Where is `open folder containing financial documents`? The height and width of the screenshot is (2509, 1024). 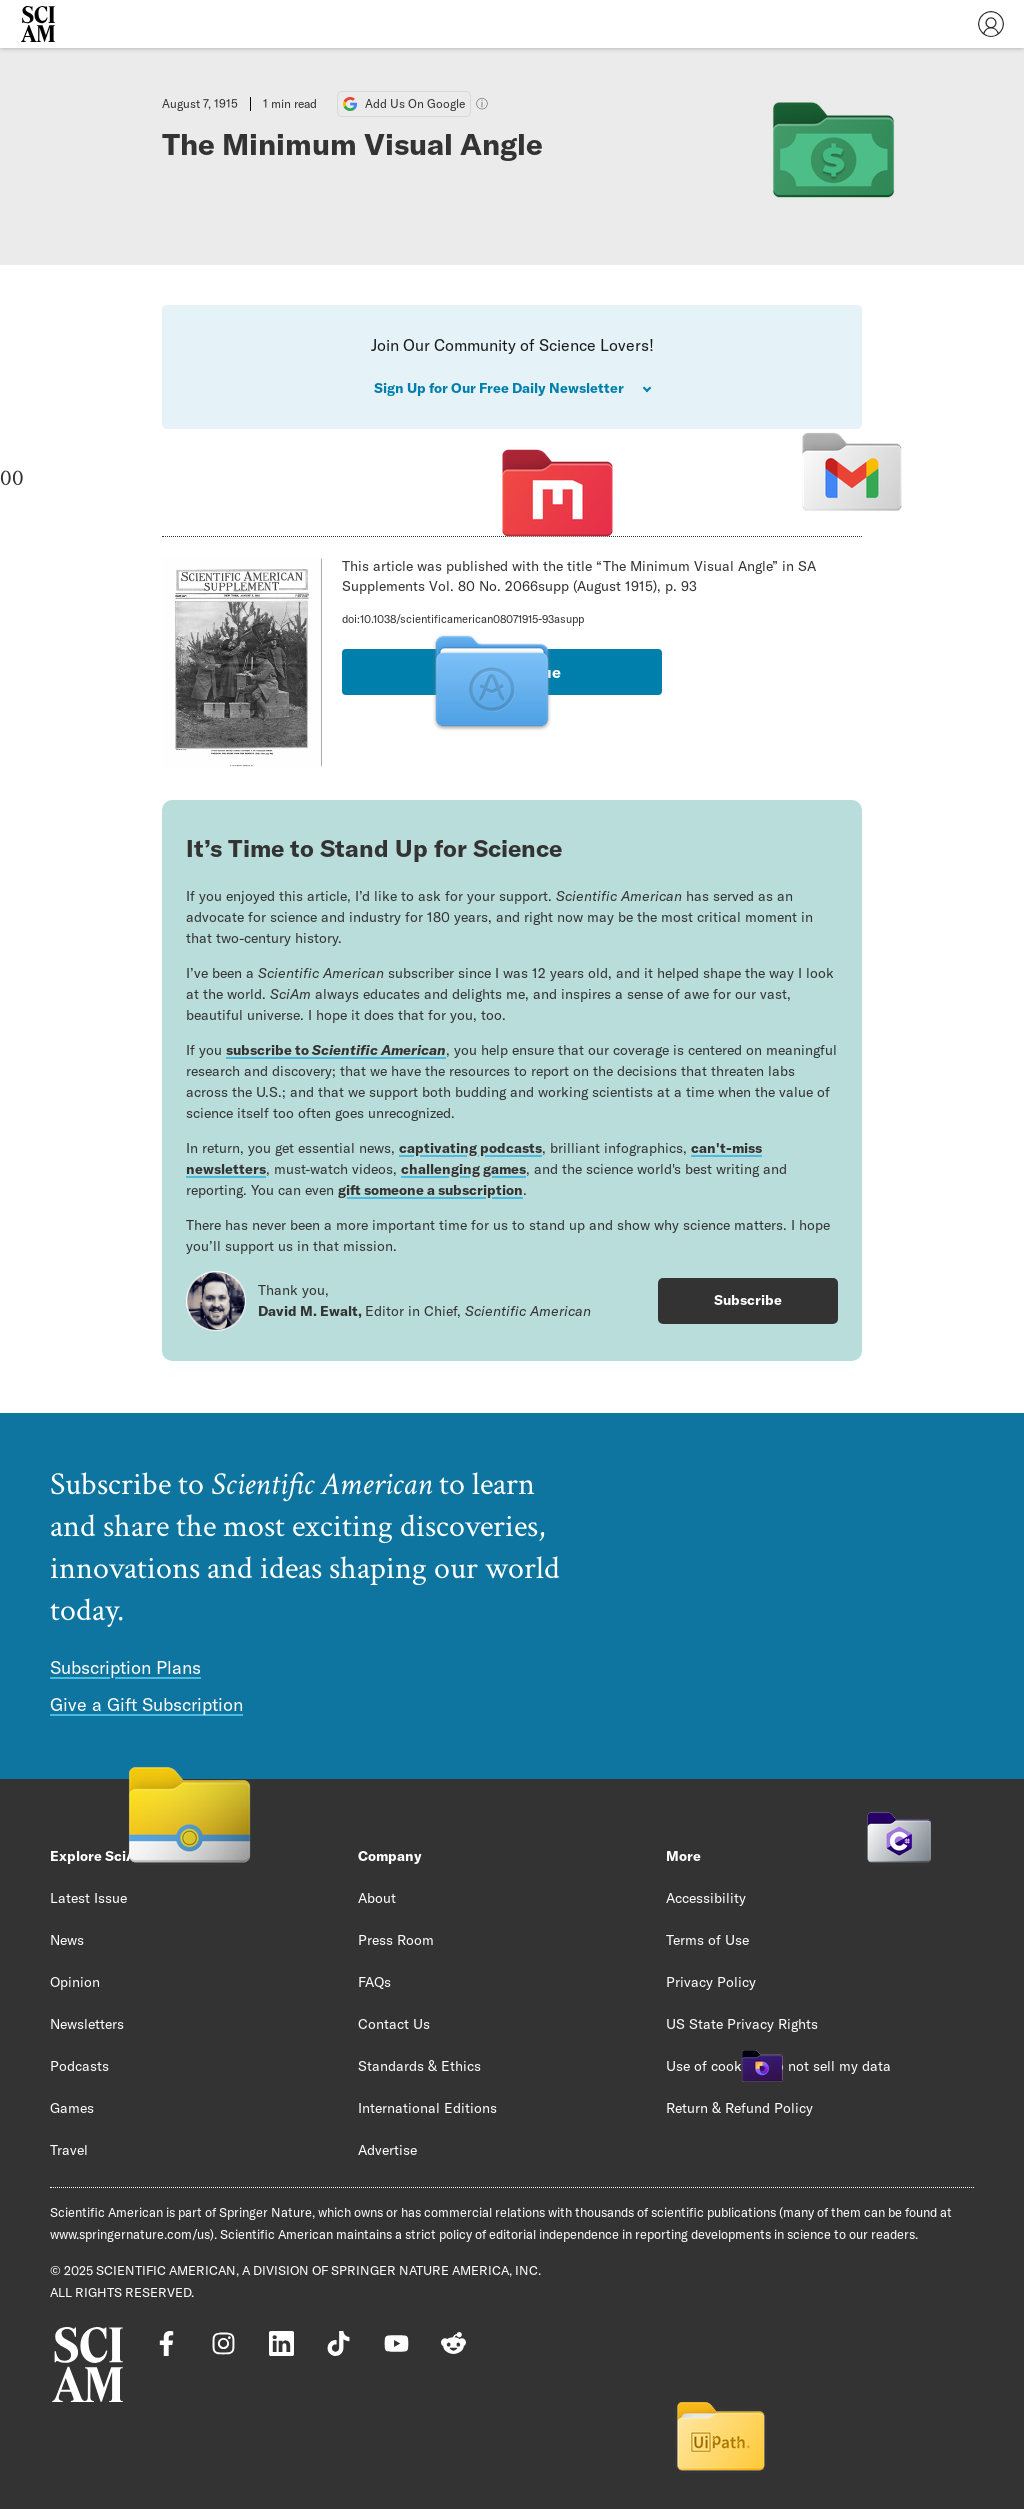
open folder containing financial documents is located at coordinates (833, 153).